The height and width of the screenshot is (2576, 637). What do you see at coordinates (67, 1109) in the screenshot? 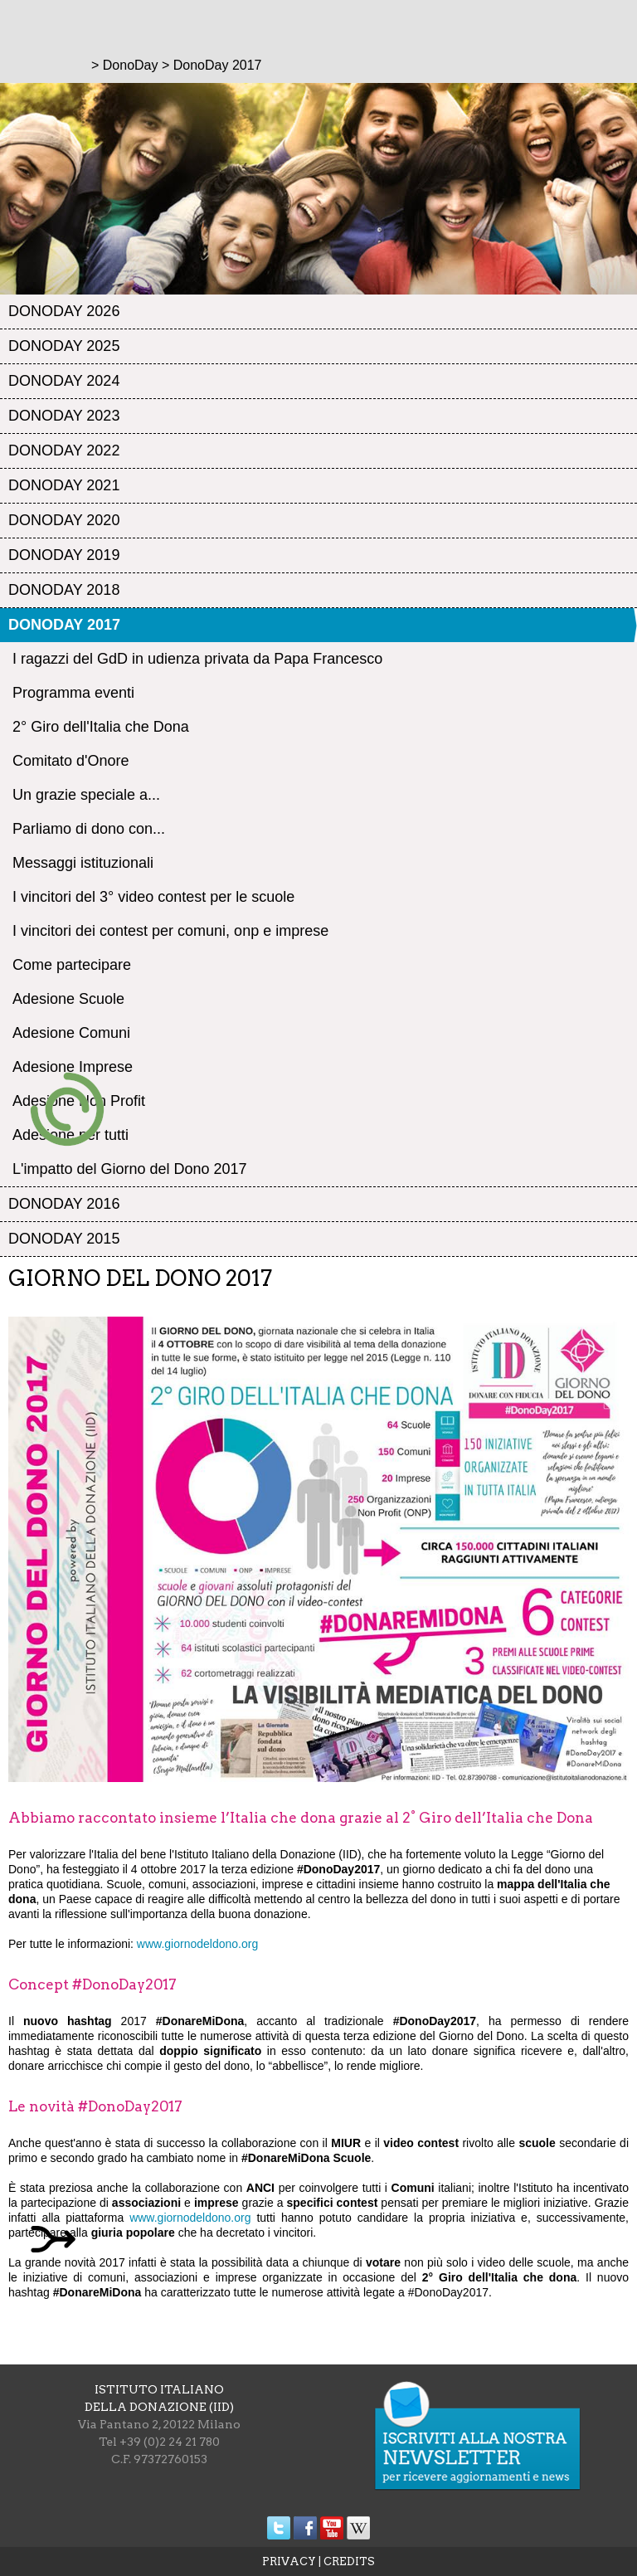
I see `indicates content is loading` at bounding box center [67, 1109].